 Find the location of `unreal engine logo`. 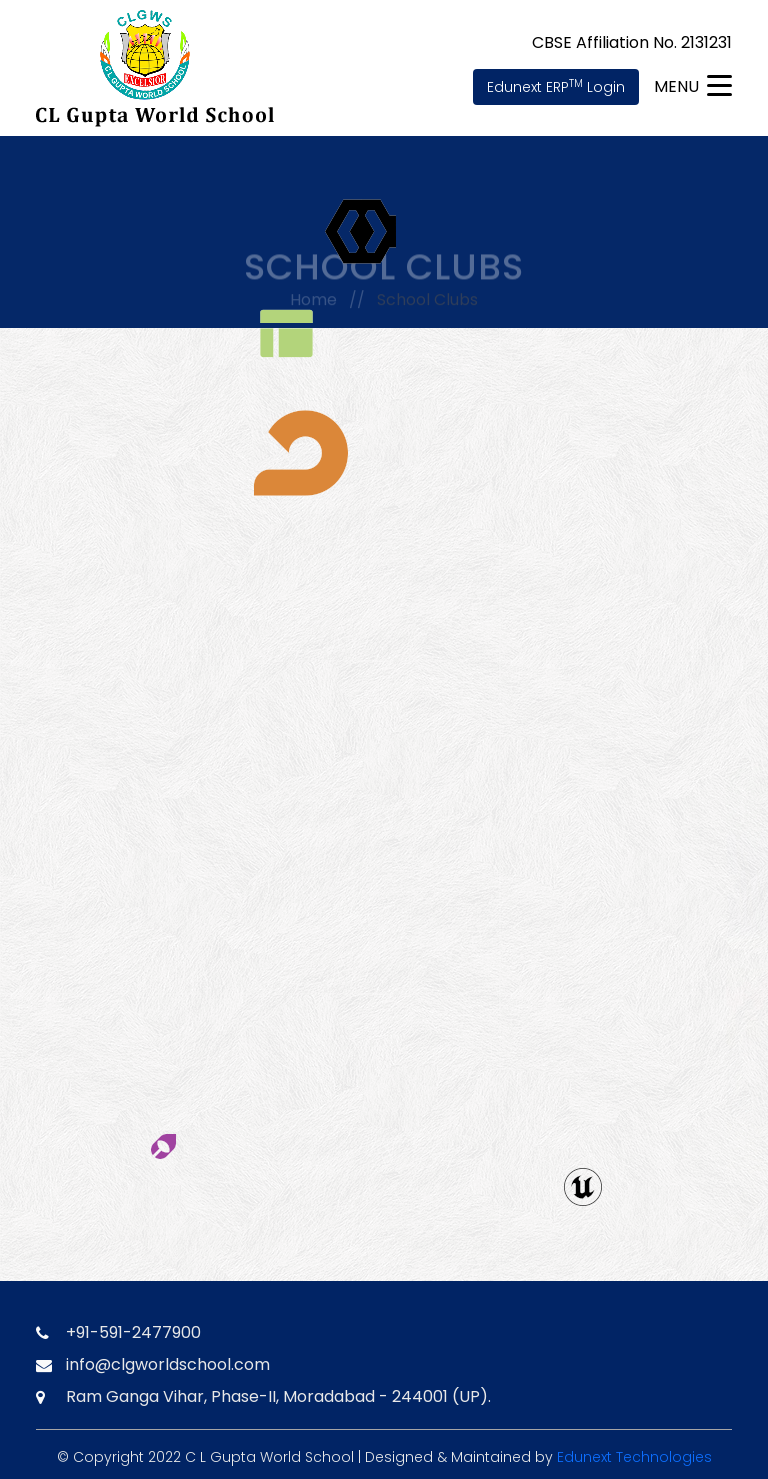

unreal engine logo is located at coordinates (583, 1187).